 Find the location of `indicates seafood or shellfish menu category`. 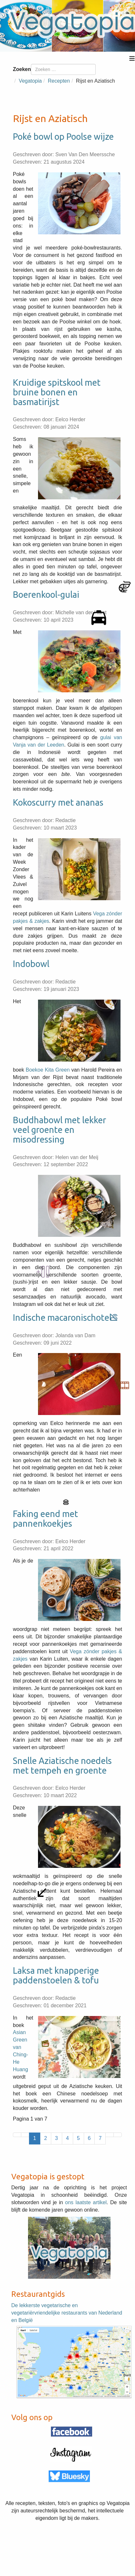

indicates seafood or shellfish menu category is located at coordinates (125, 587).